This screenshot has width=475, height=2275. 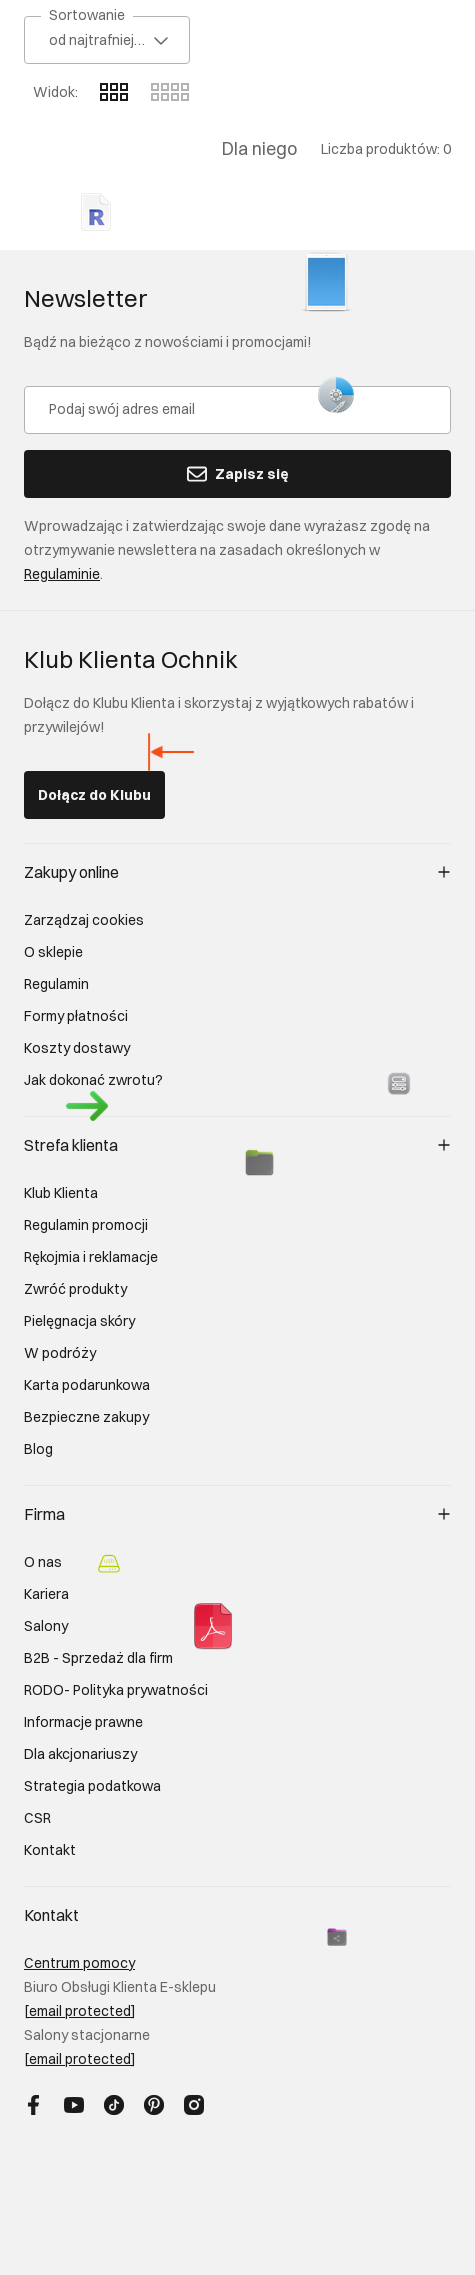 What do you see at coordinates (326, 281) in the screenshot?
I see `indicates a connected iPad Air device` at bounding box center [326, 281].